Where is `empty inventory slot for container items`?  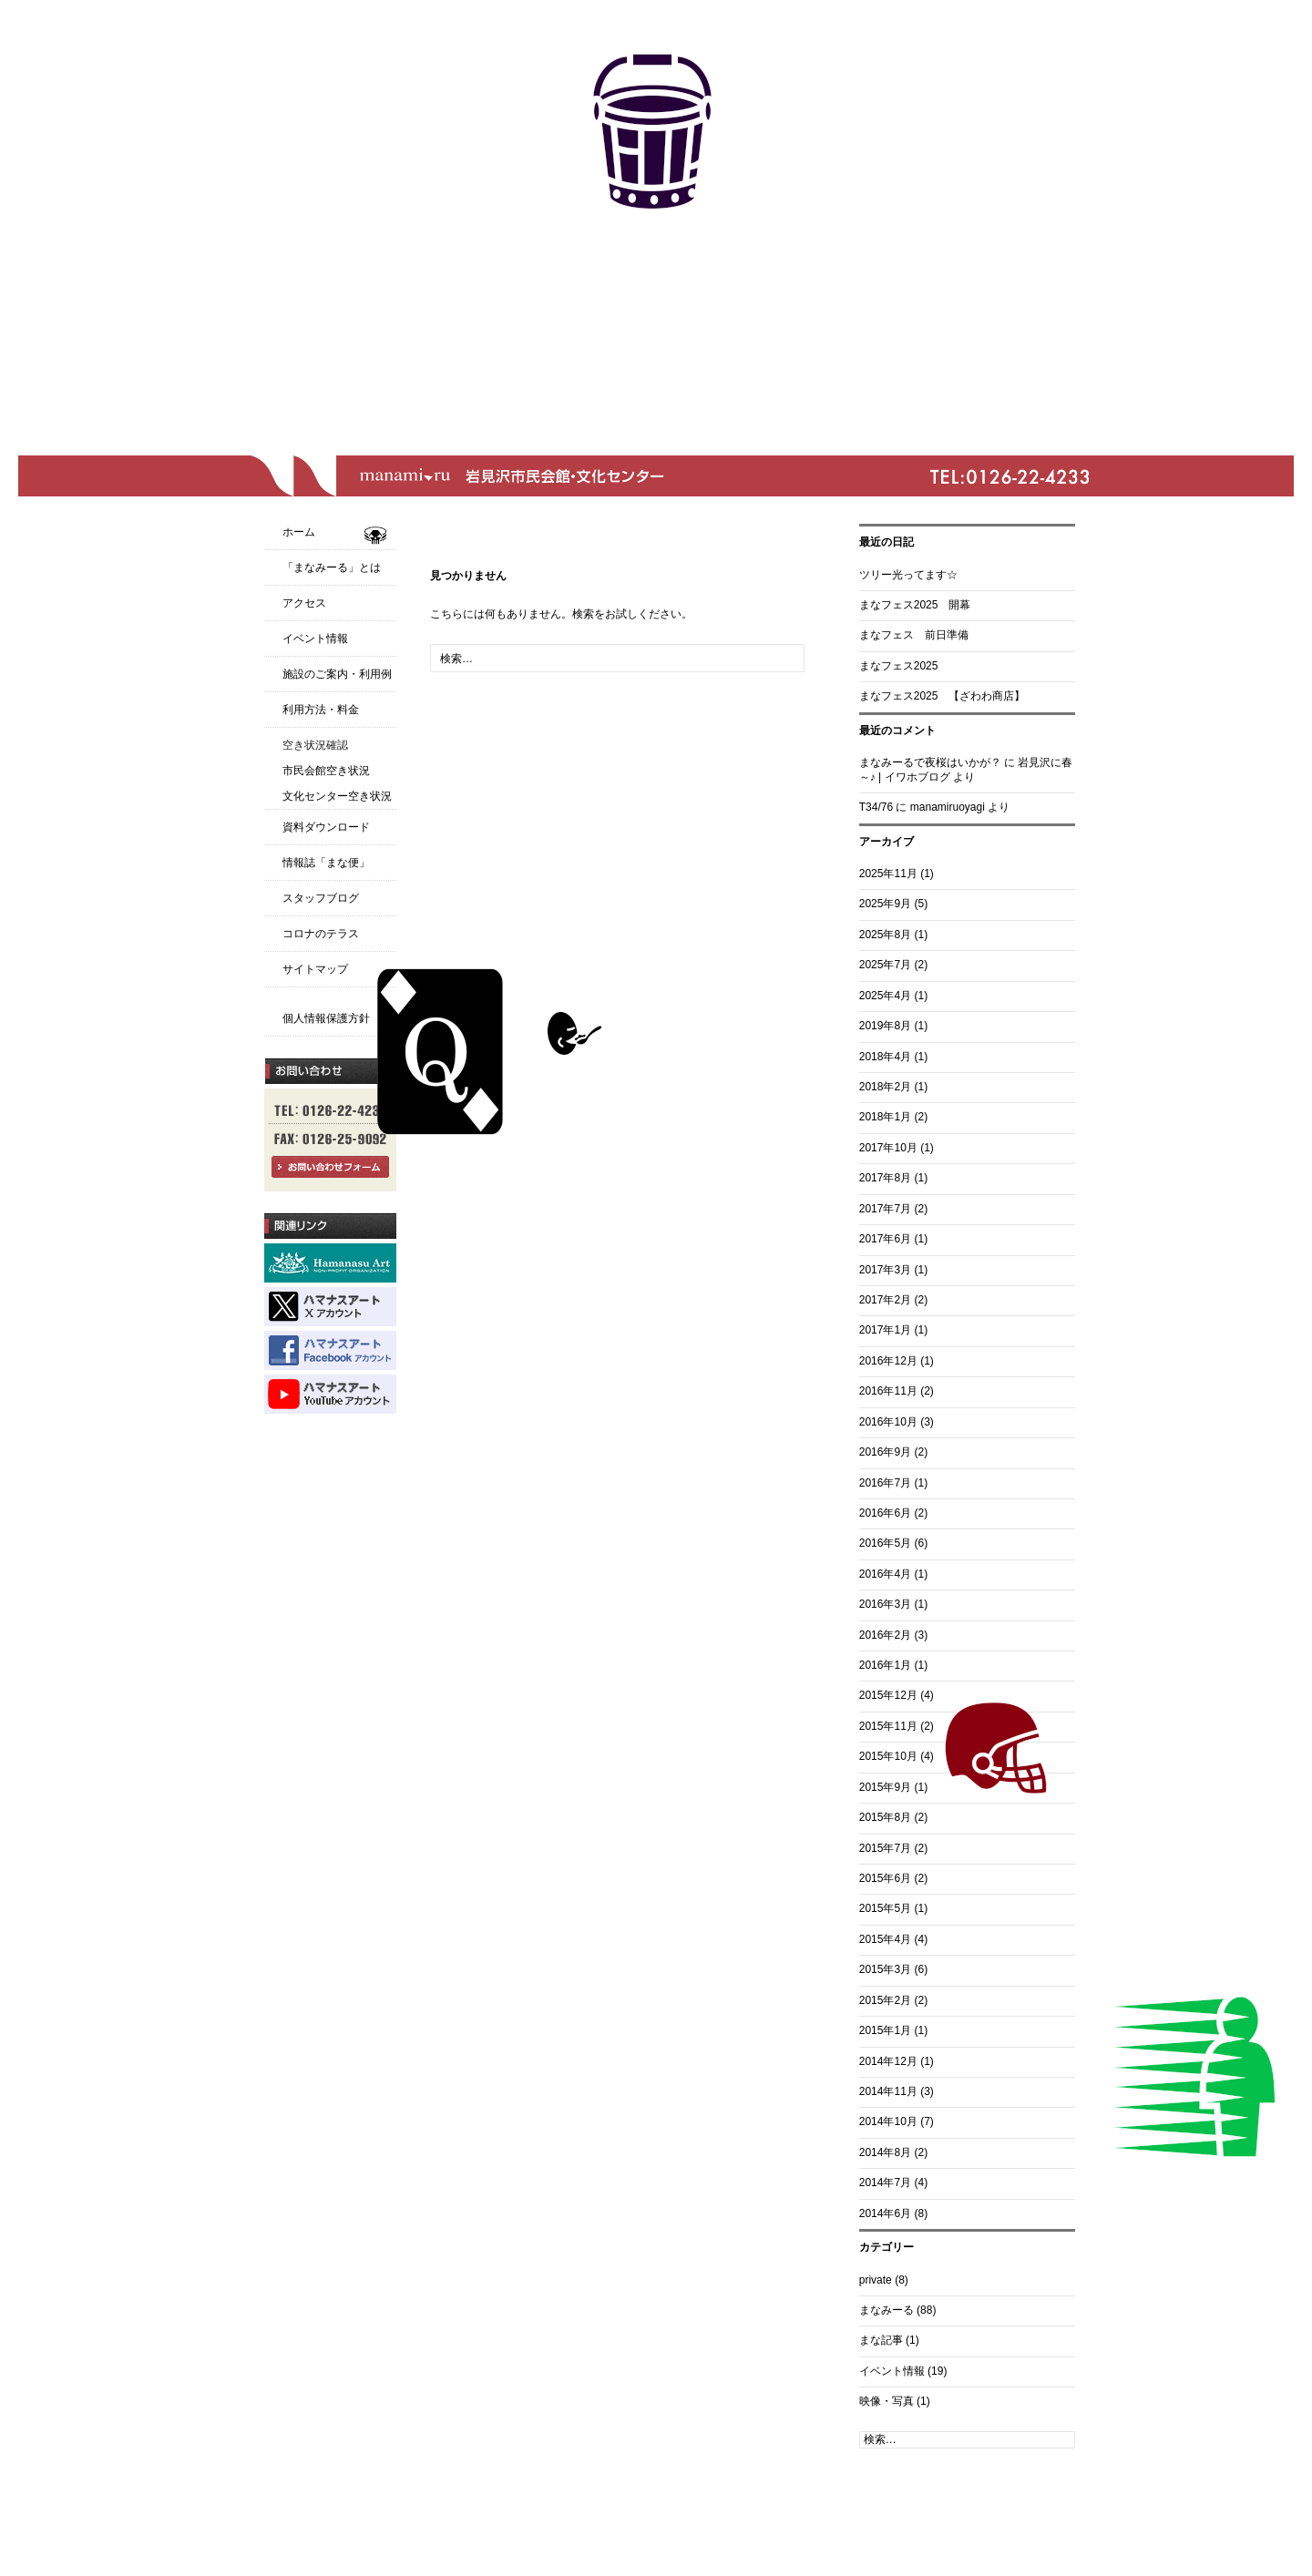 empty inventory slot for container items is located at coordinates (652, 127).